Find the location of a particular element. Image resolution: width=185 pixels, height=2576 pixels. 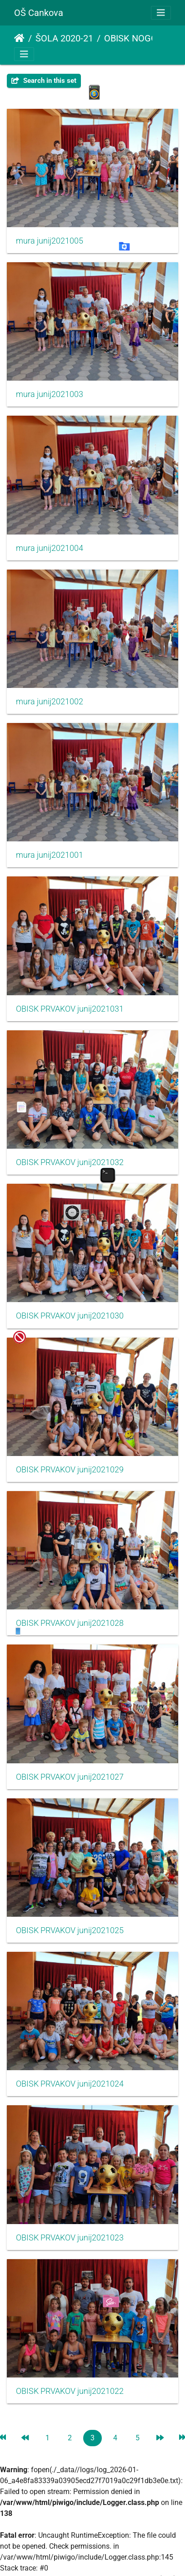

iPod touch device connected is located at coordinates (18, 1631).